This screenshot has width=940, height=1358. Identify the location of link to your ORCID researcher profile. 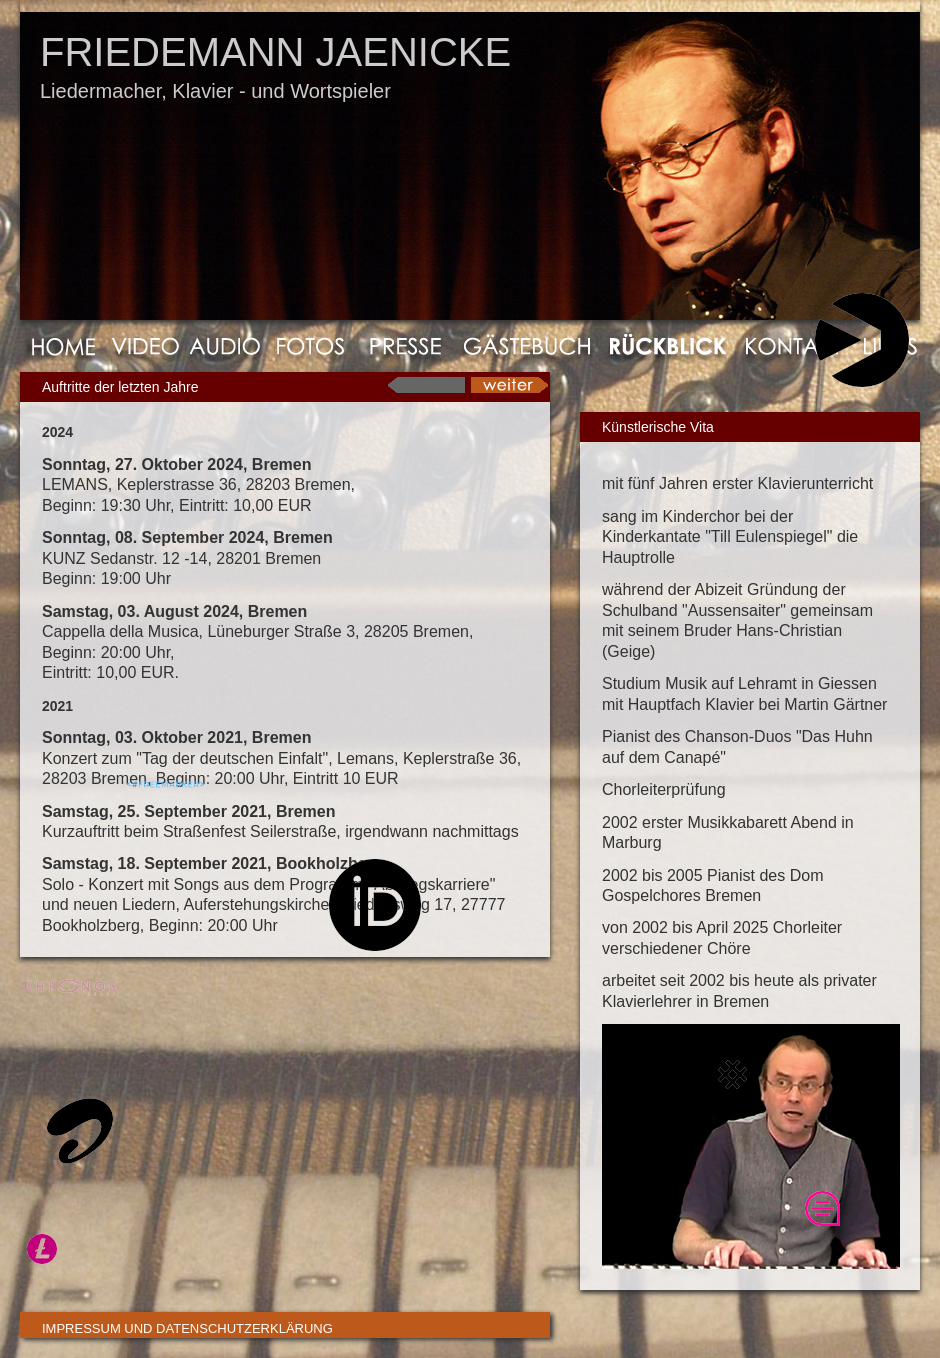
(375, 905).